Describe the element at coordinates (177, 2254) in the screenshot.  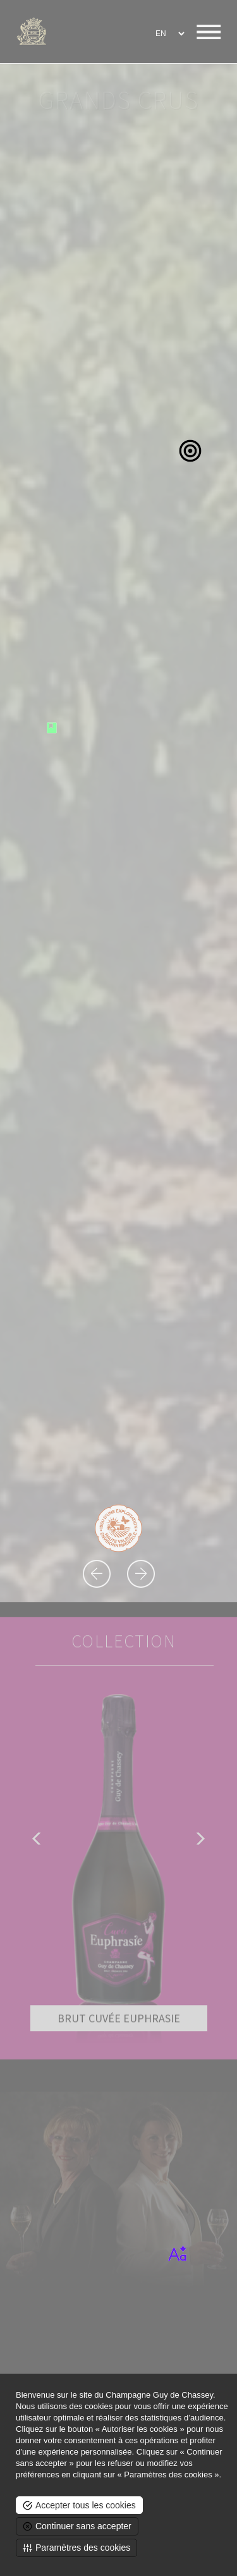
I see `adjust text size with AI assistance` at that location.